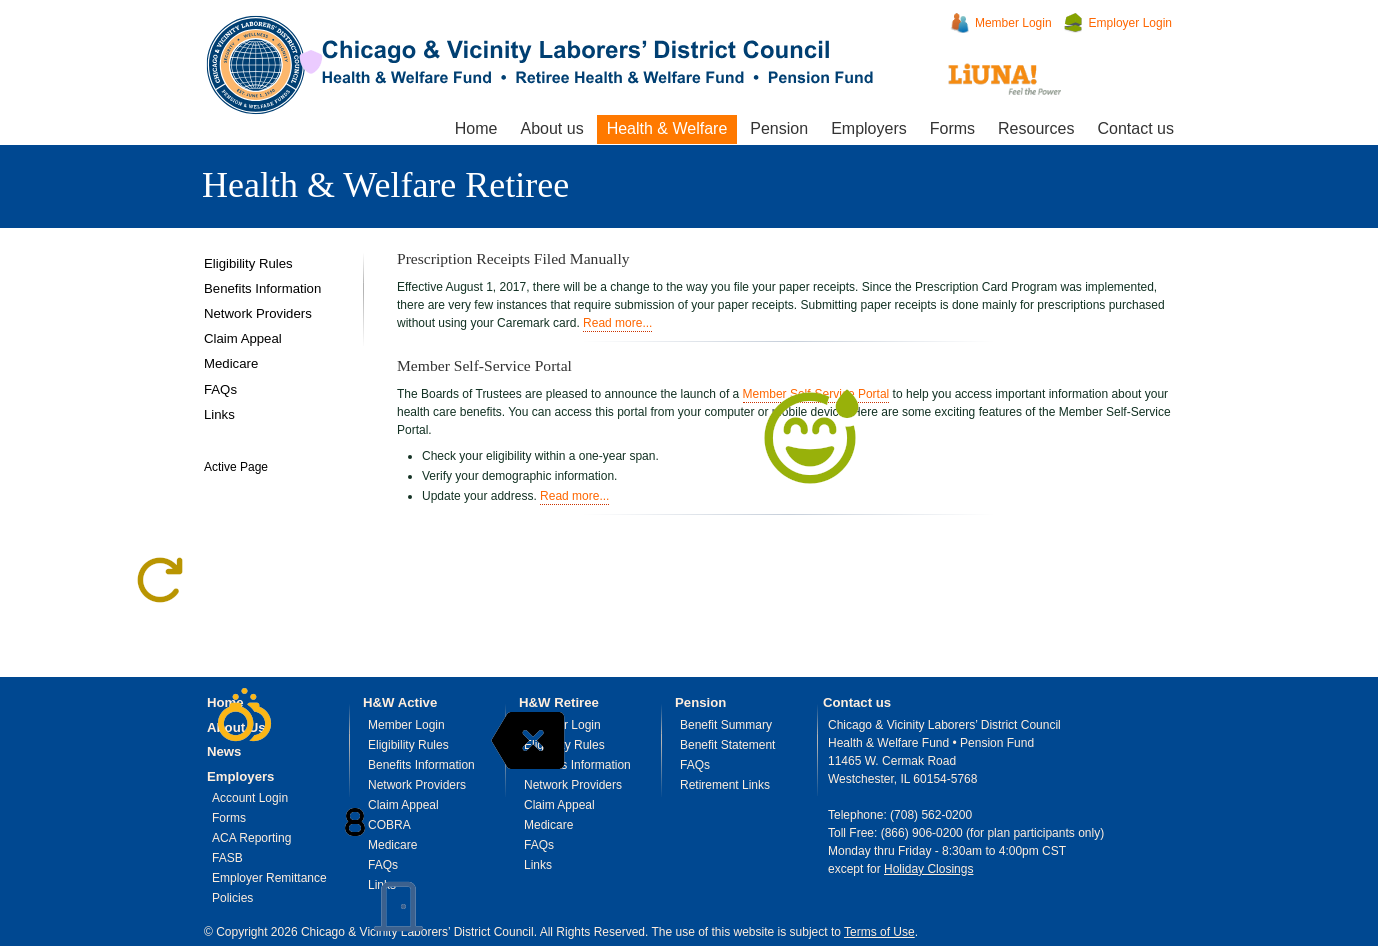 The width and height of the screenshot is (1378, 949). What do you see at coordinates (244, 717) in the screenshot?
I see `indicates criminal or arrest-related content` at bounding box center [244, 717].